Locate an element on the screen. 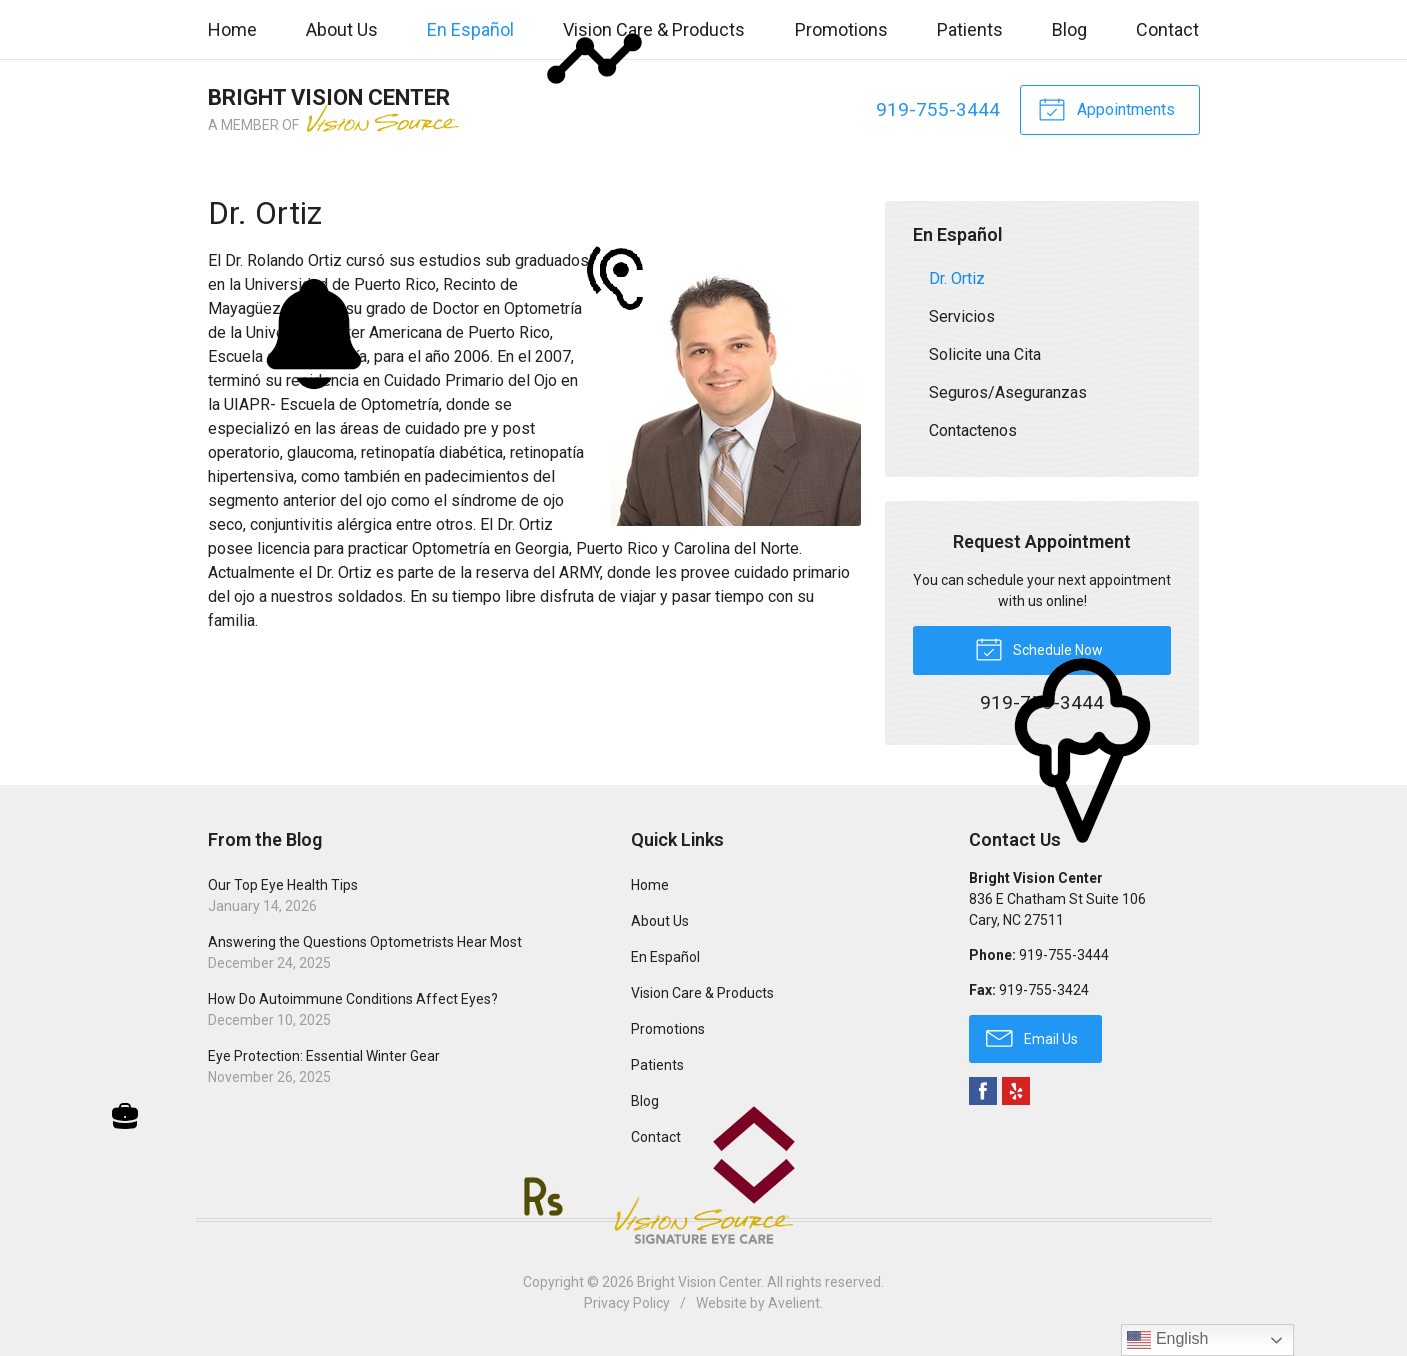 This screenshot has height=1356, width=1407. access hearing or audio accessibility settings is located at coordinates (615, 279).